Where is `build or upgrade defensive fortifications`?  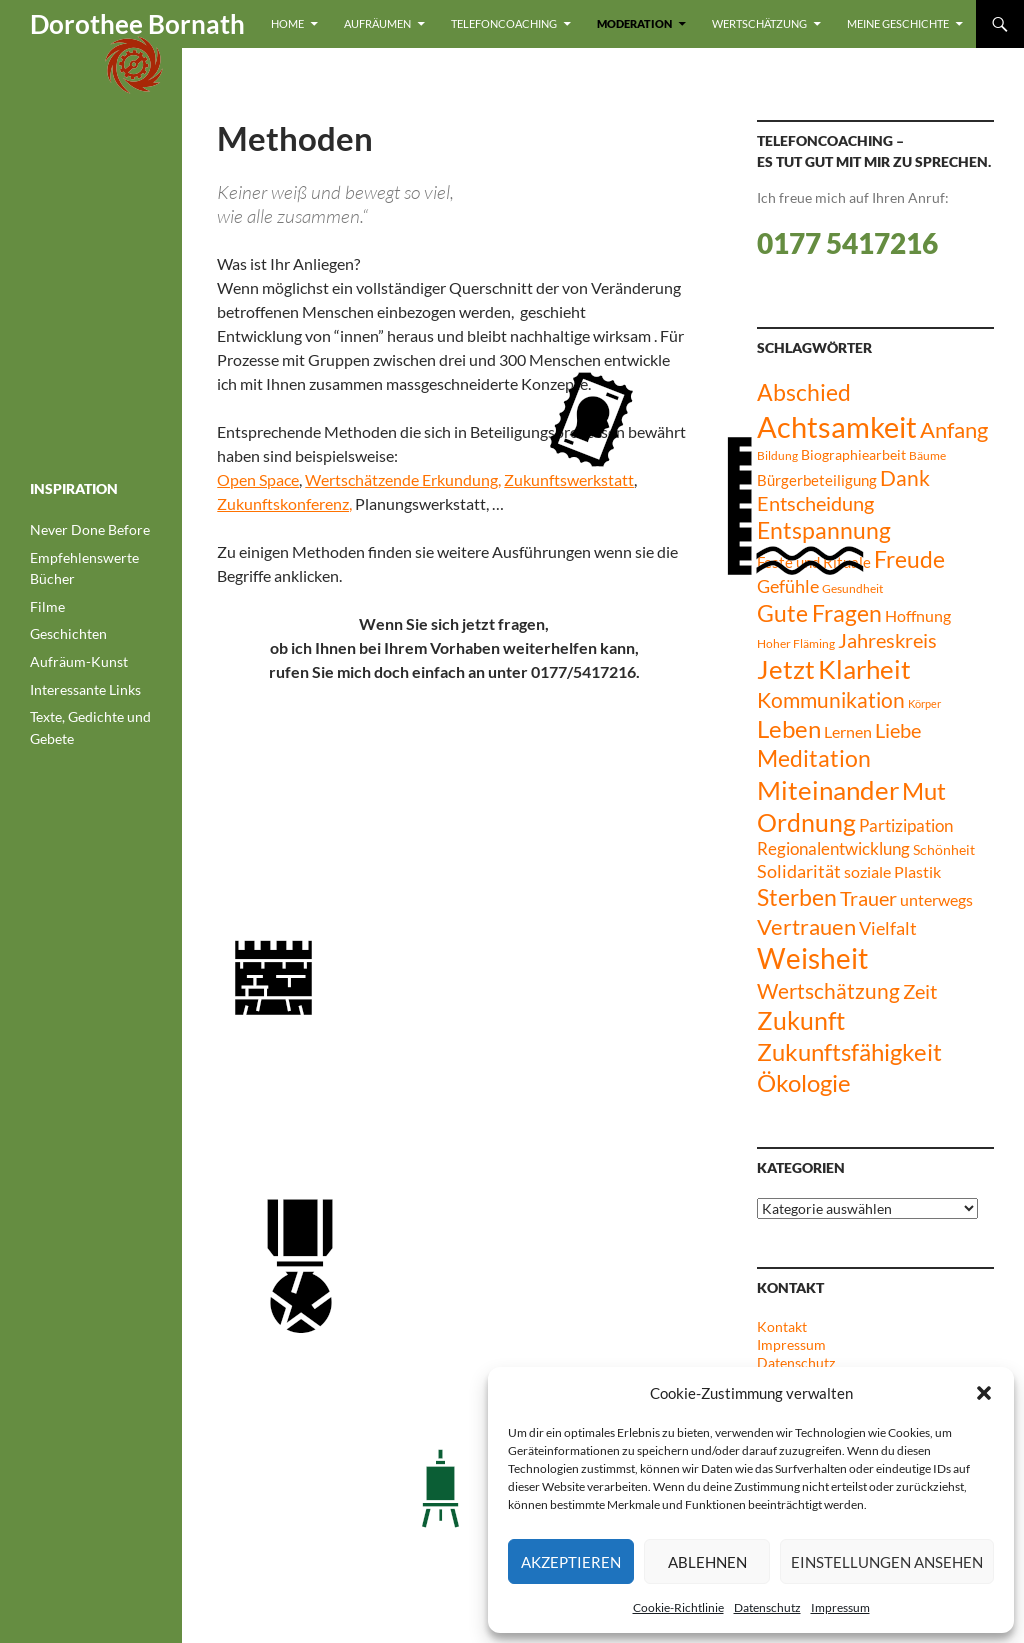
build or upgrade defensive fortifications is located at coordinates (273, 976).